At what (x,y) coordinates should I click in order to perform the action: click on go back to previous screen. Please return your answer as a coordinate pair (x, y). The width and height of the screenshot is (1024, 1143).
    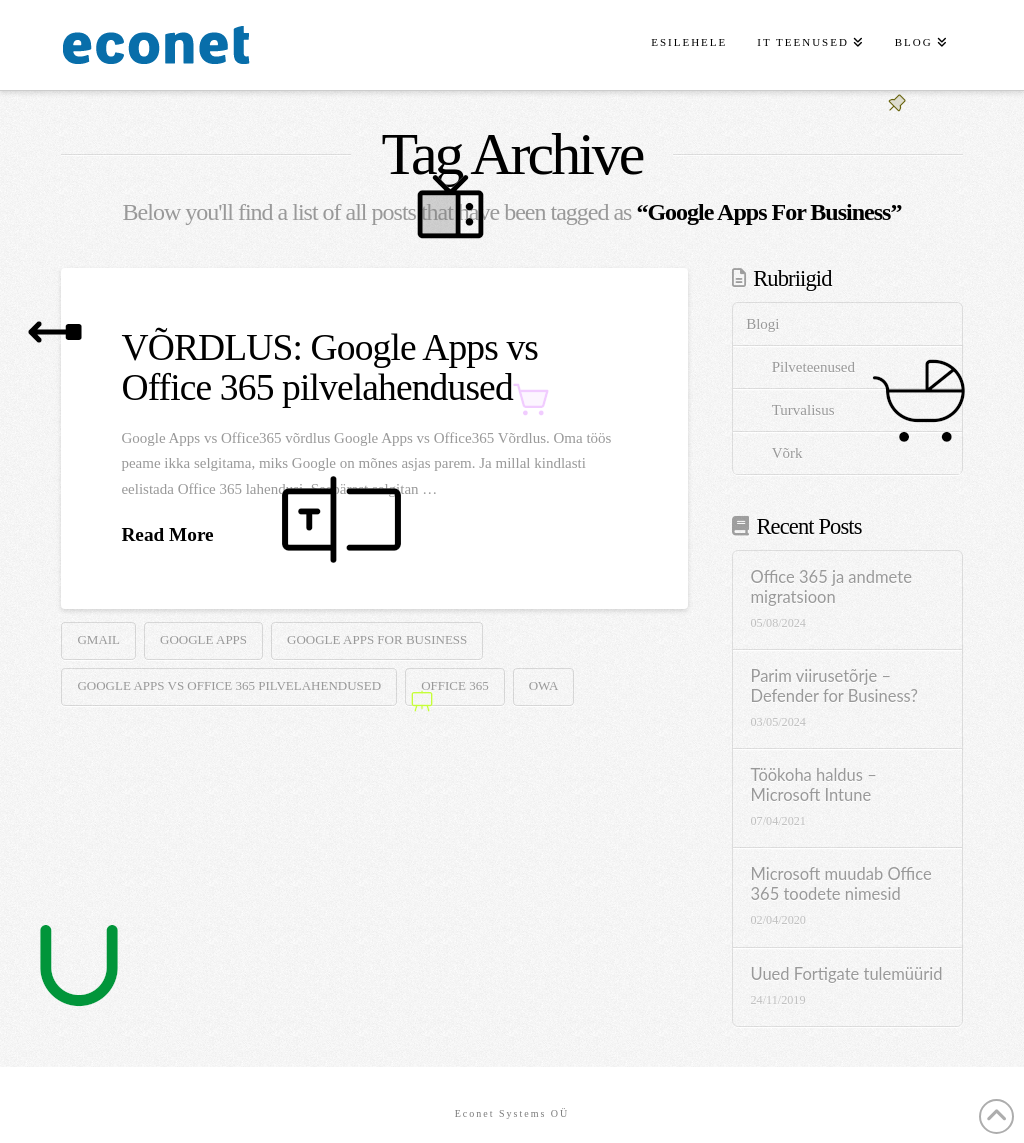
    Looking at the image, I should click on (55, 332).